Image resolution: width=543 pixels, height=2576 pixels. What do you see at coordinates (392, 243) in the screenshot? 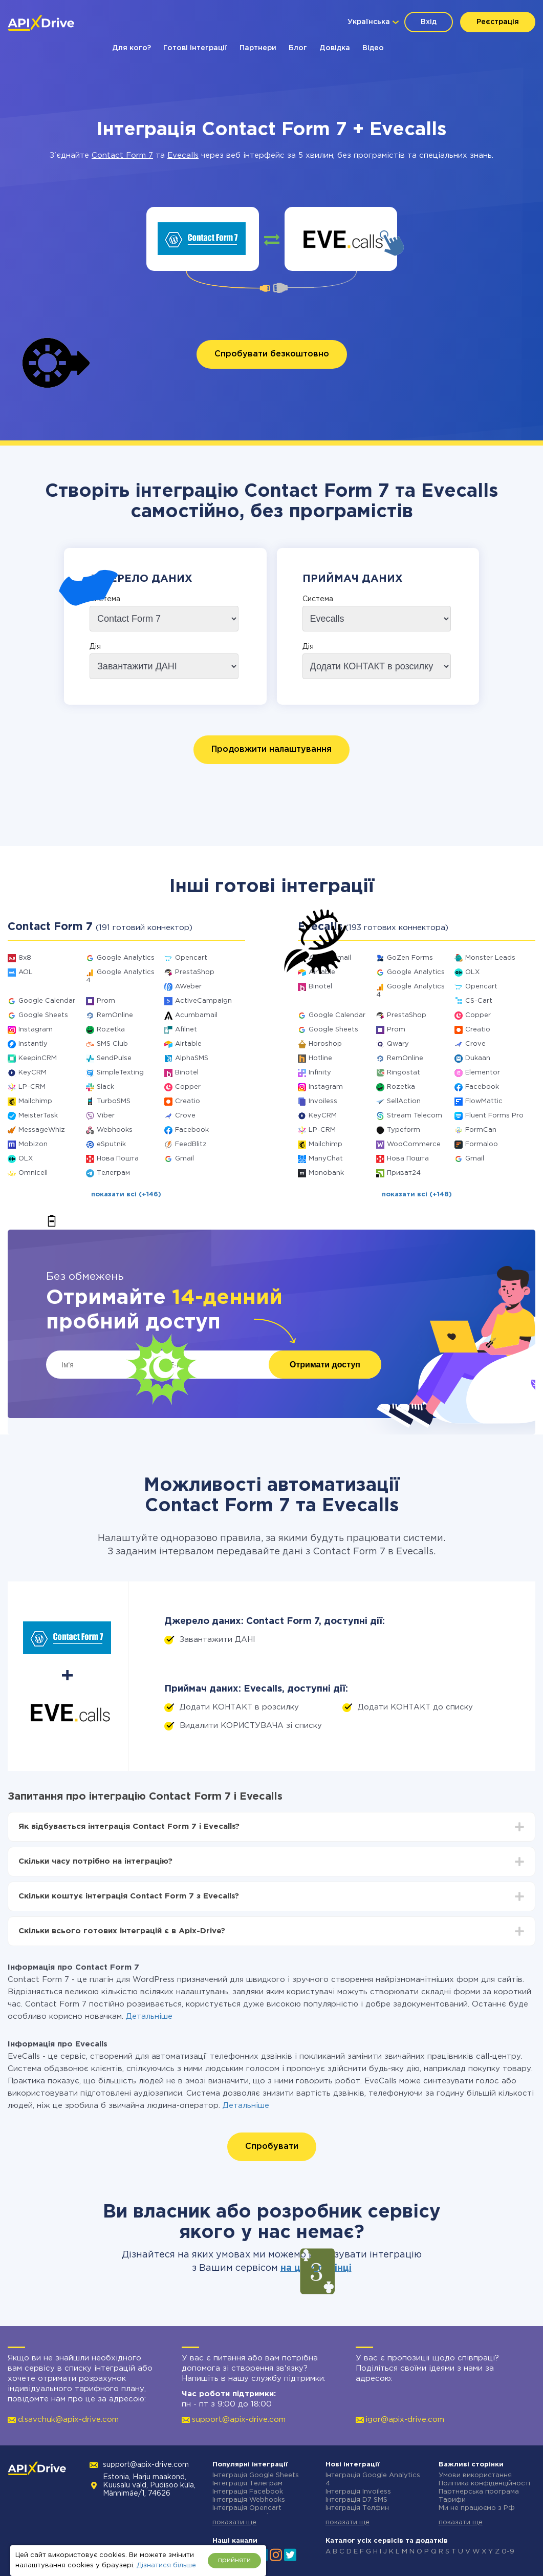
I see `tap or click to interact` at bounding box center [392, 243].